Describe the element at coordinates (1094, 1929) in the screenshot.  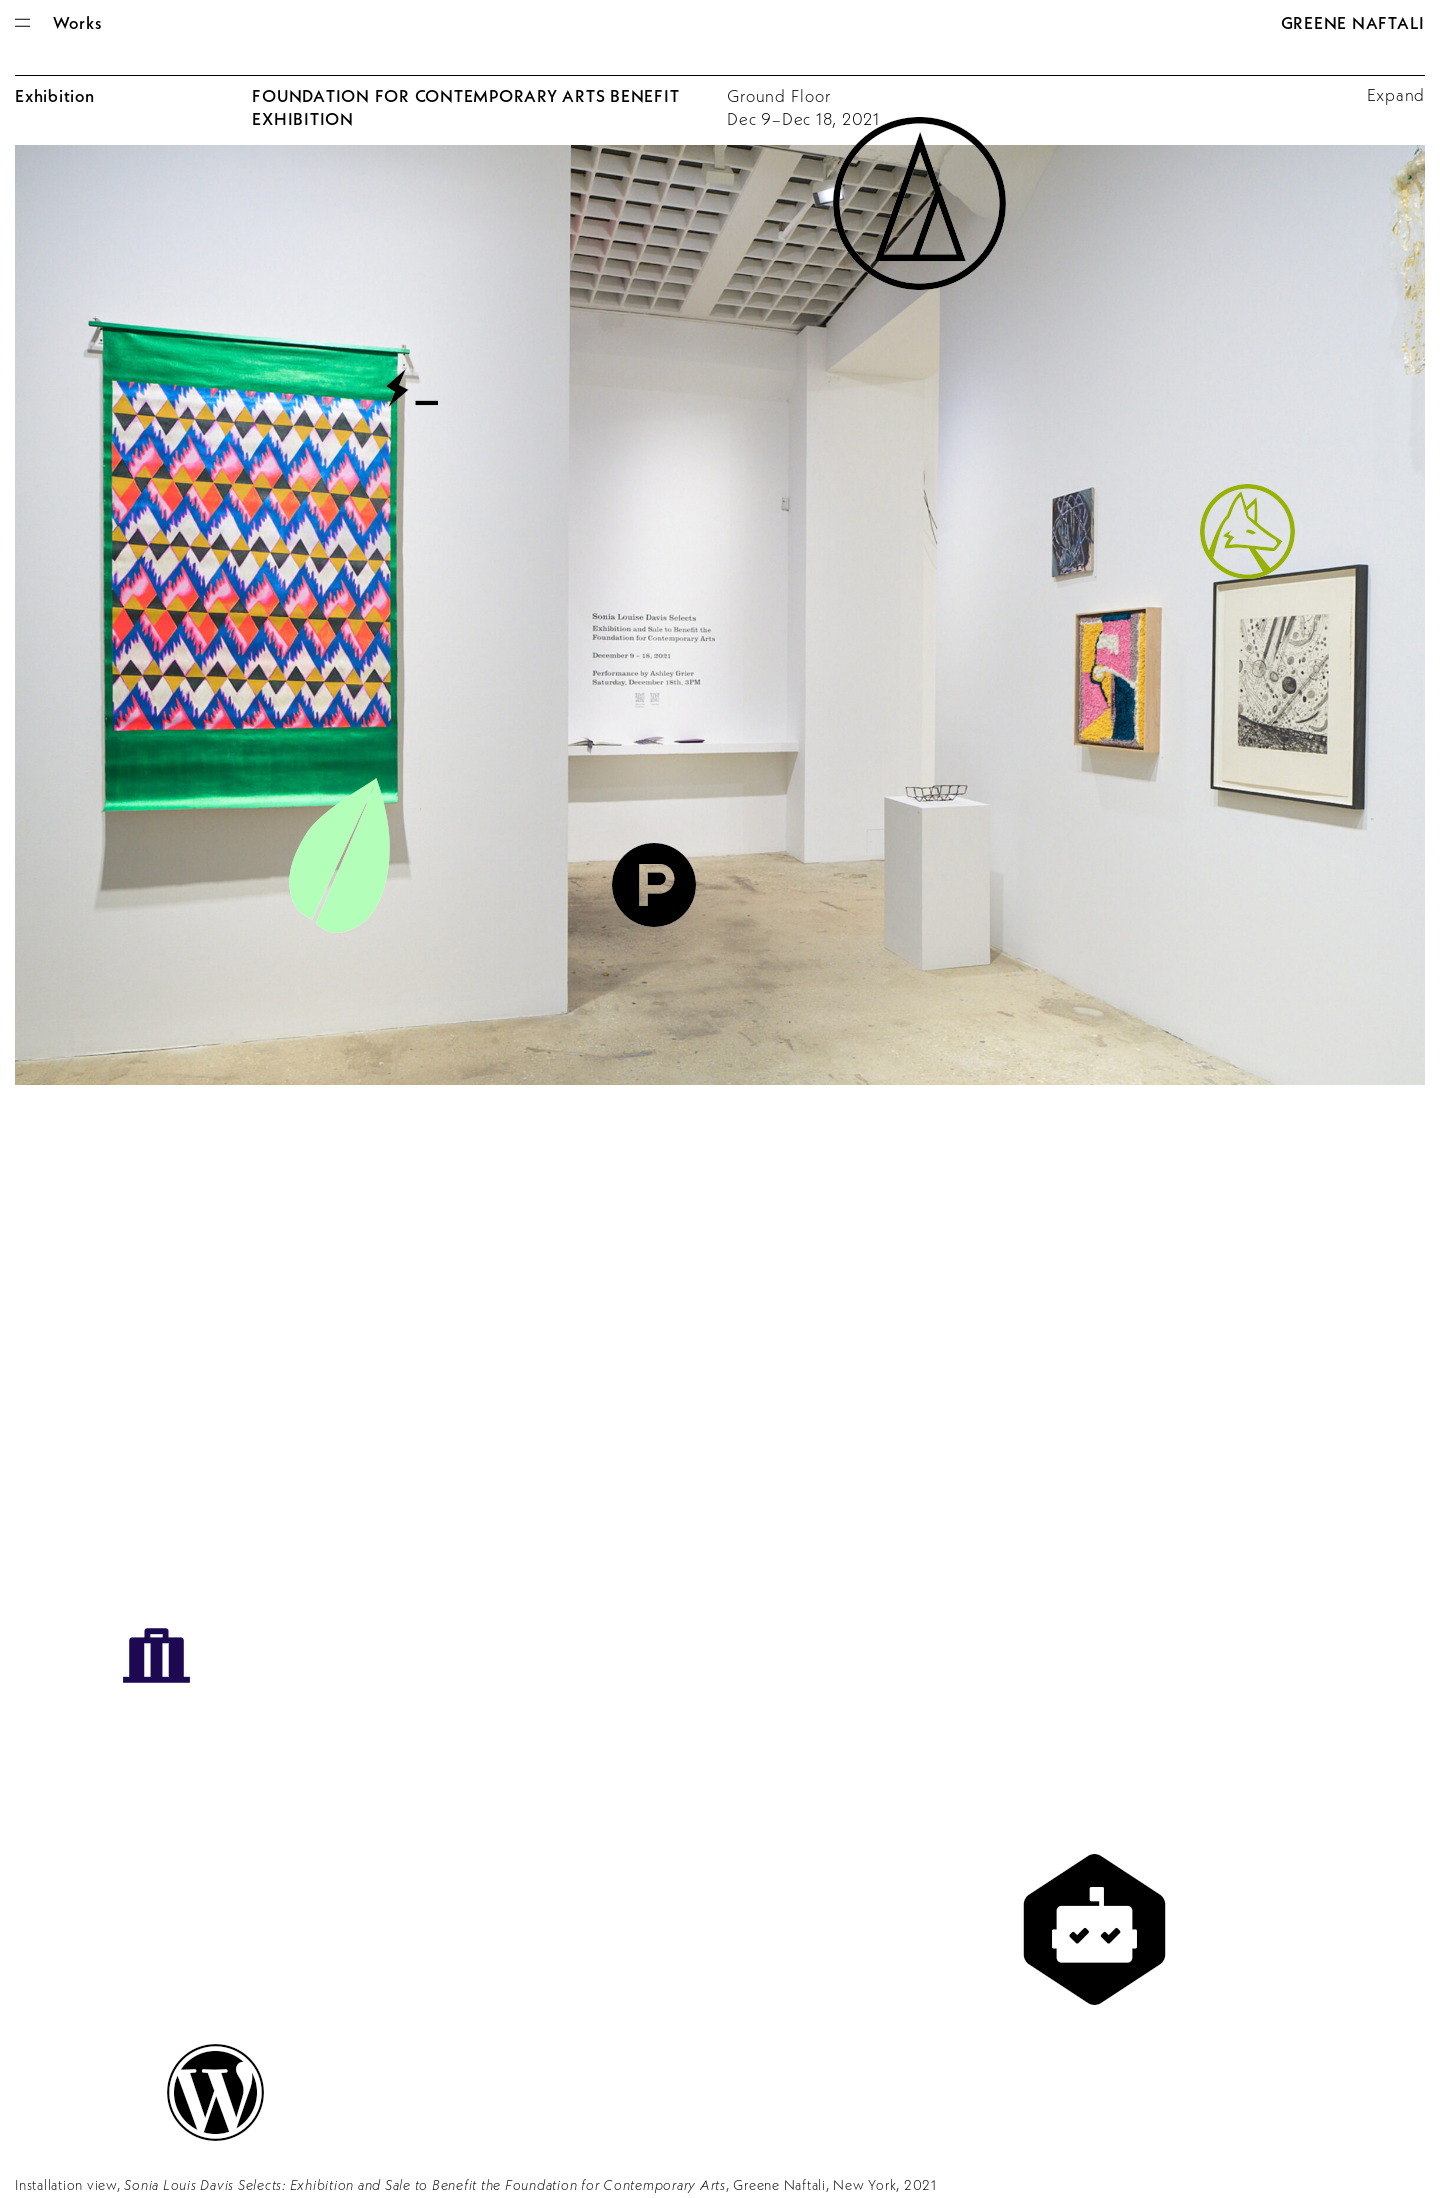
I see `GitHub Dependabot automated dependency updates` at that location.